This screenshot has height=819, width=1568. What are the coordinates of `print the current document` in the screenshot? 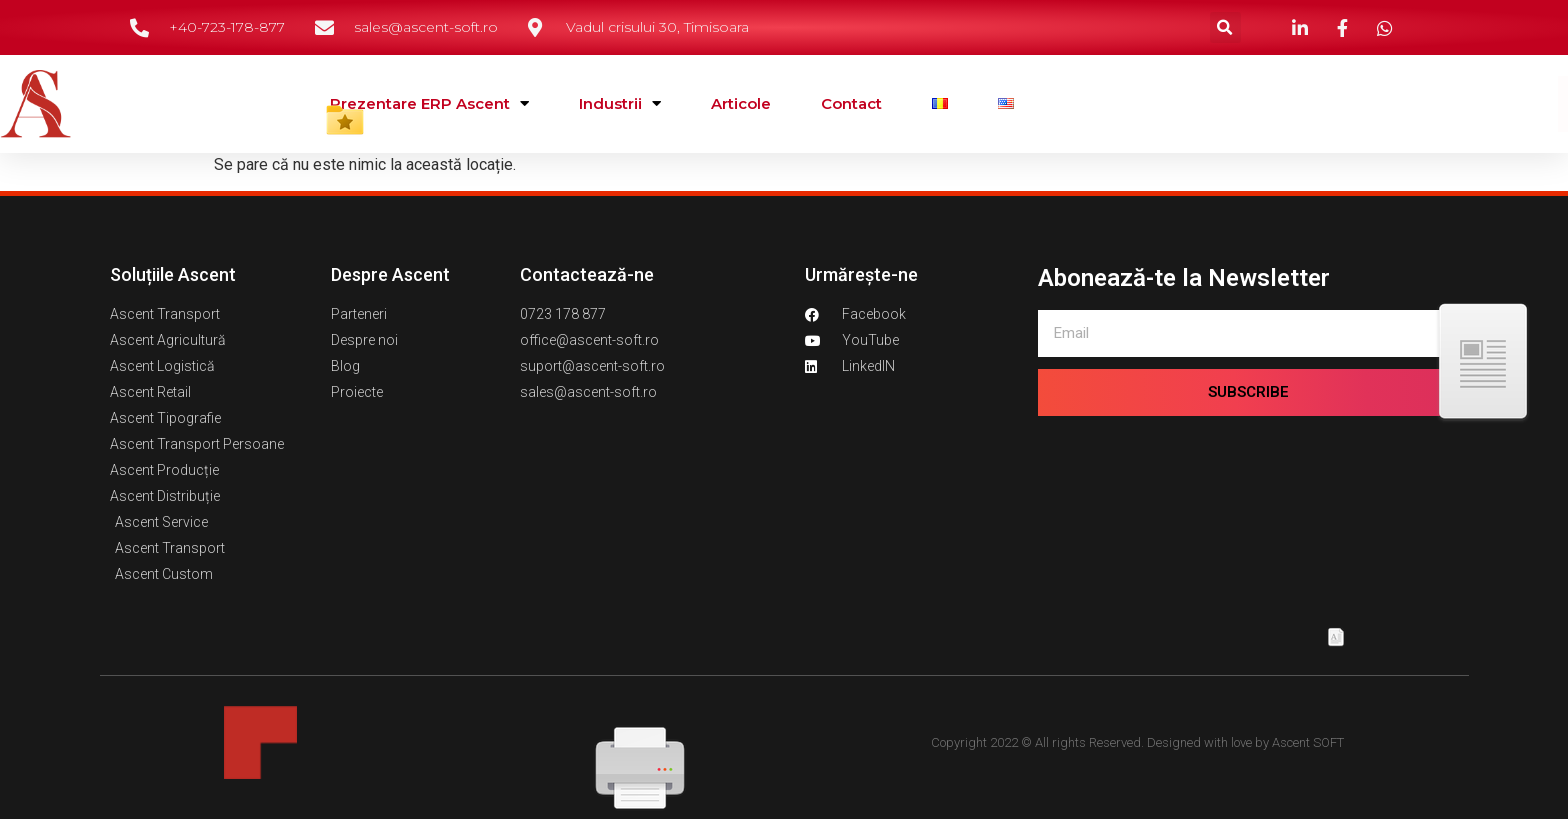 It's located at (640, 768).